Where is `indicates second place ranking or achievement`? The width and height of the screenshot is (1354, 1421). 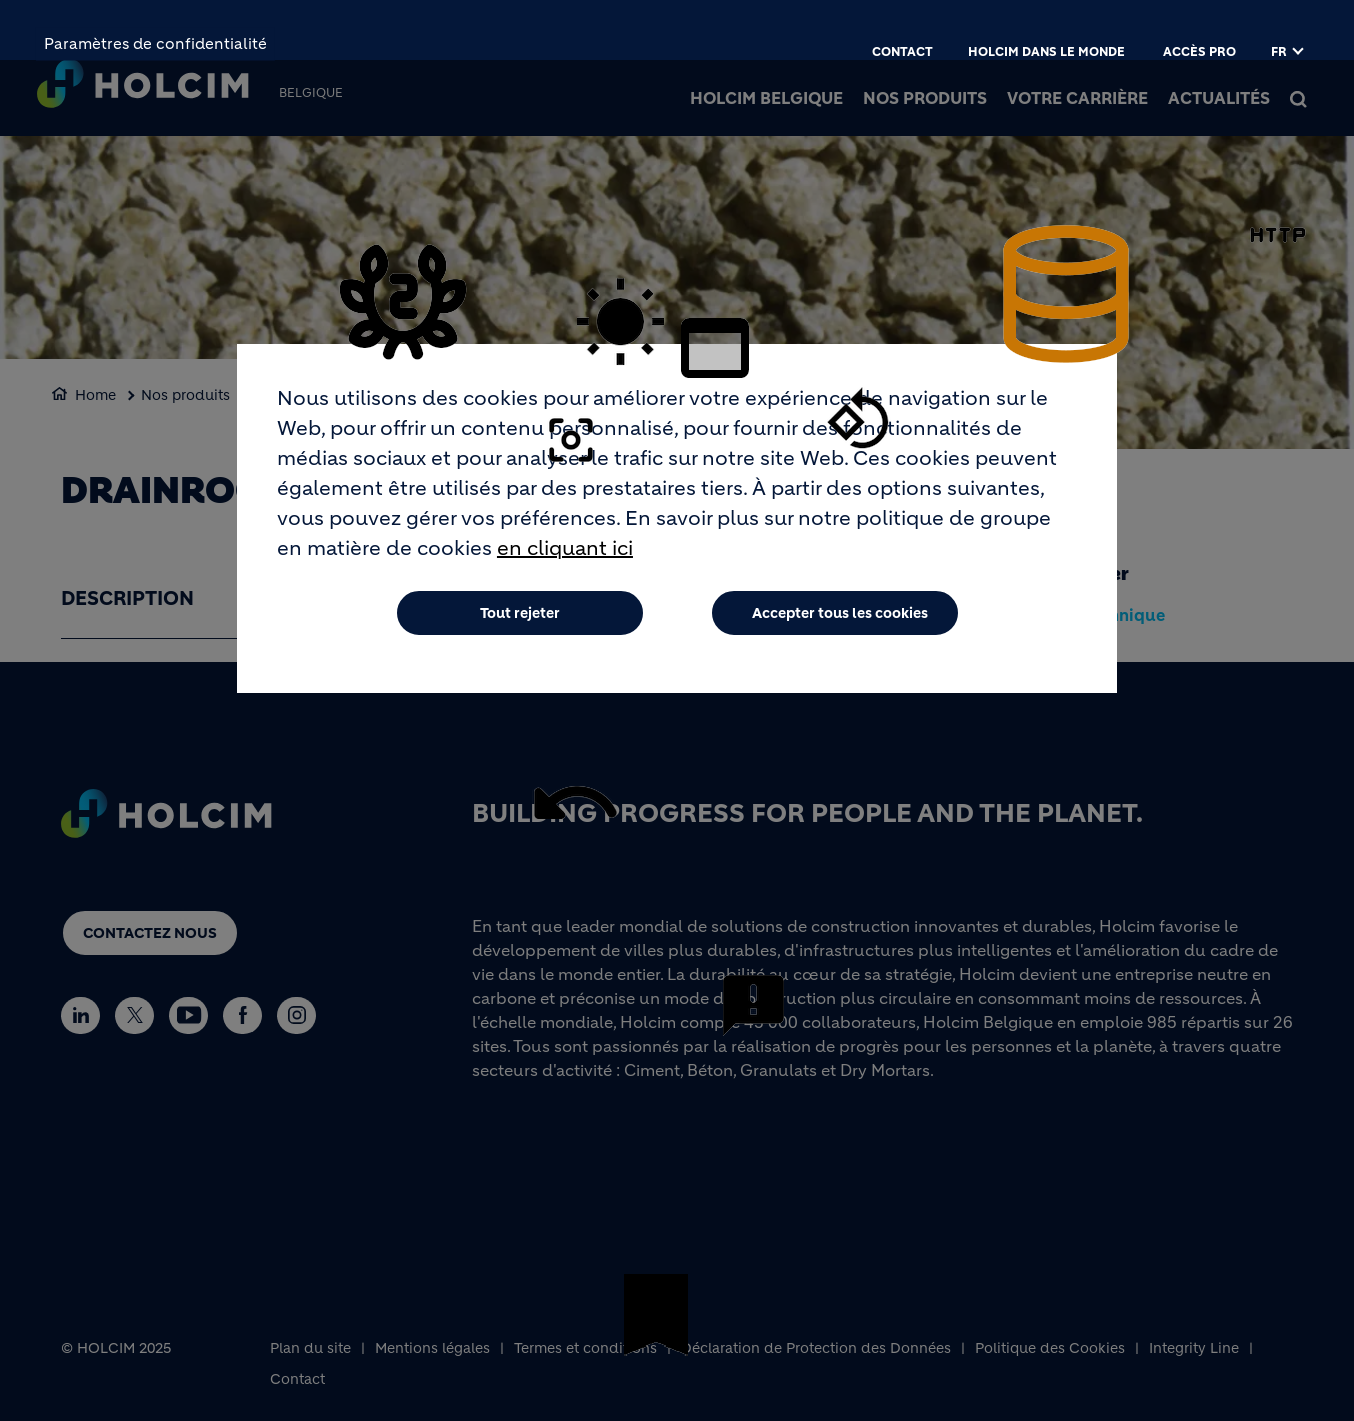 indicates second place ranking or achievement is located at coordinates (403, 302).